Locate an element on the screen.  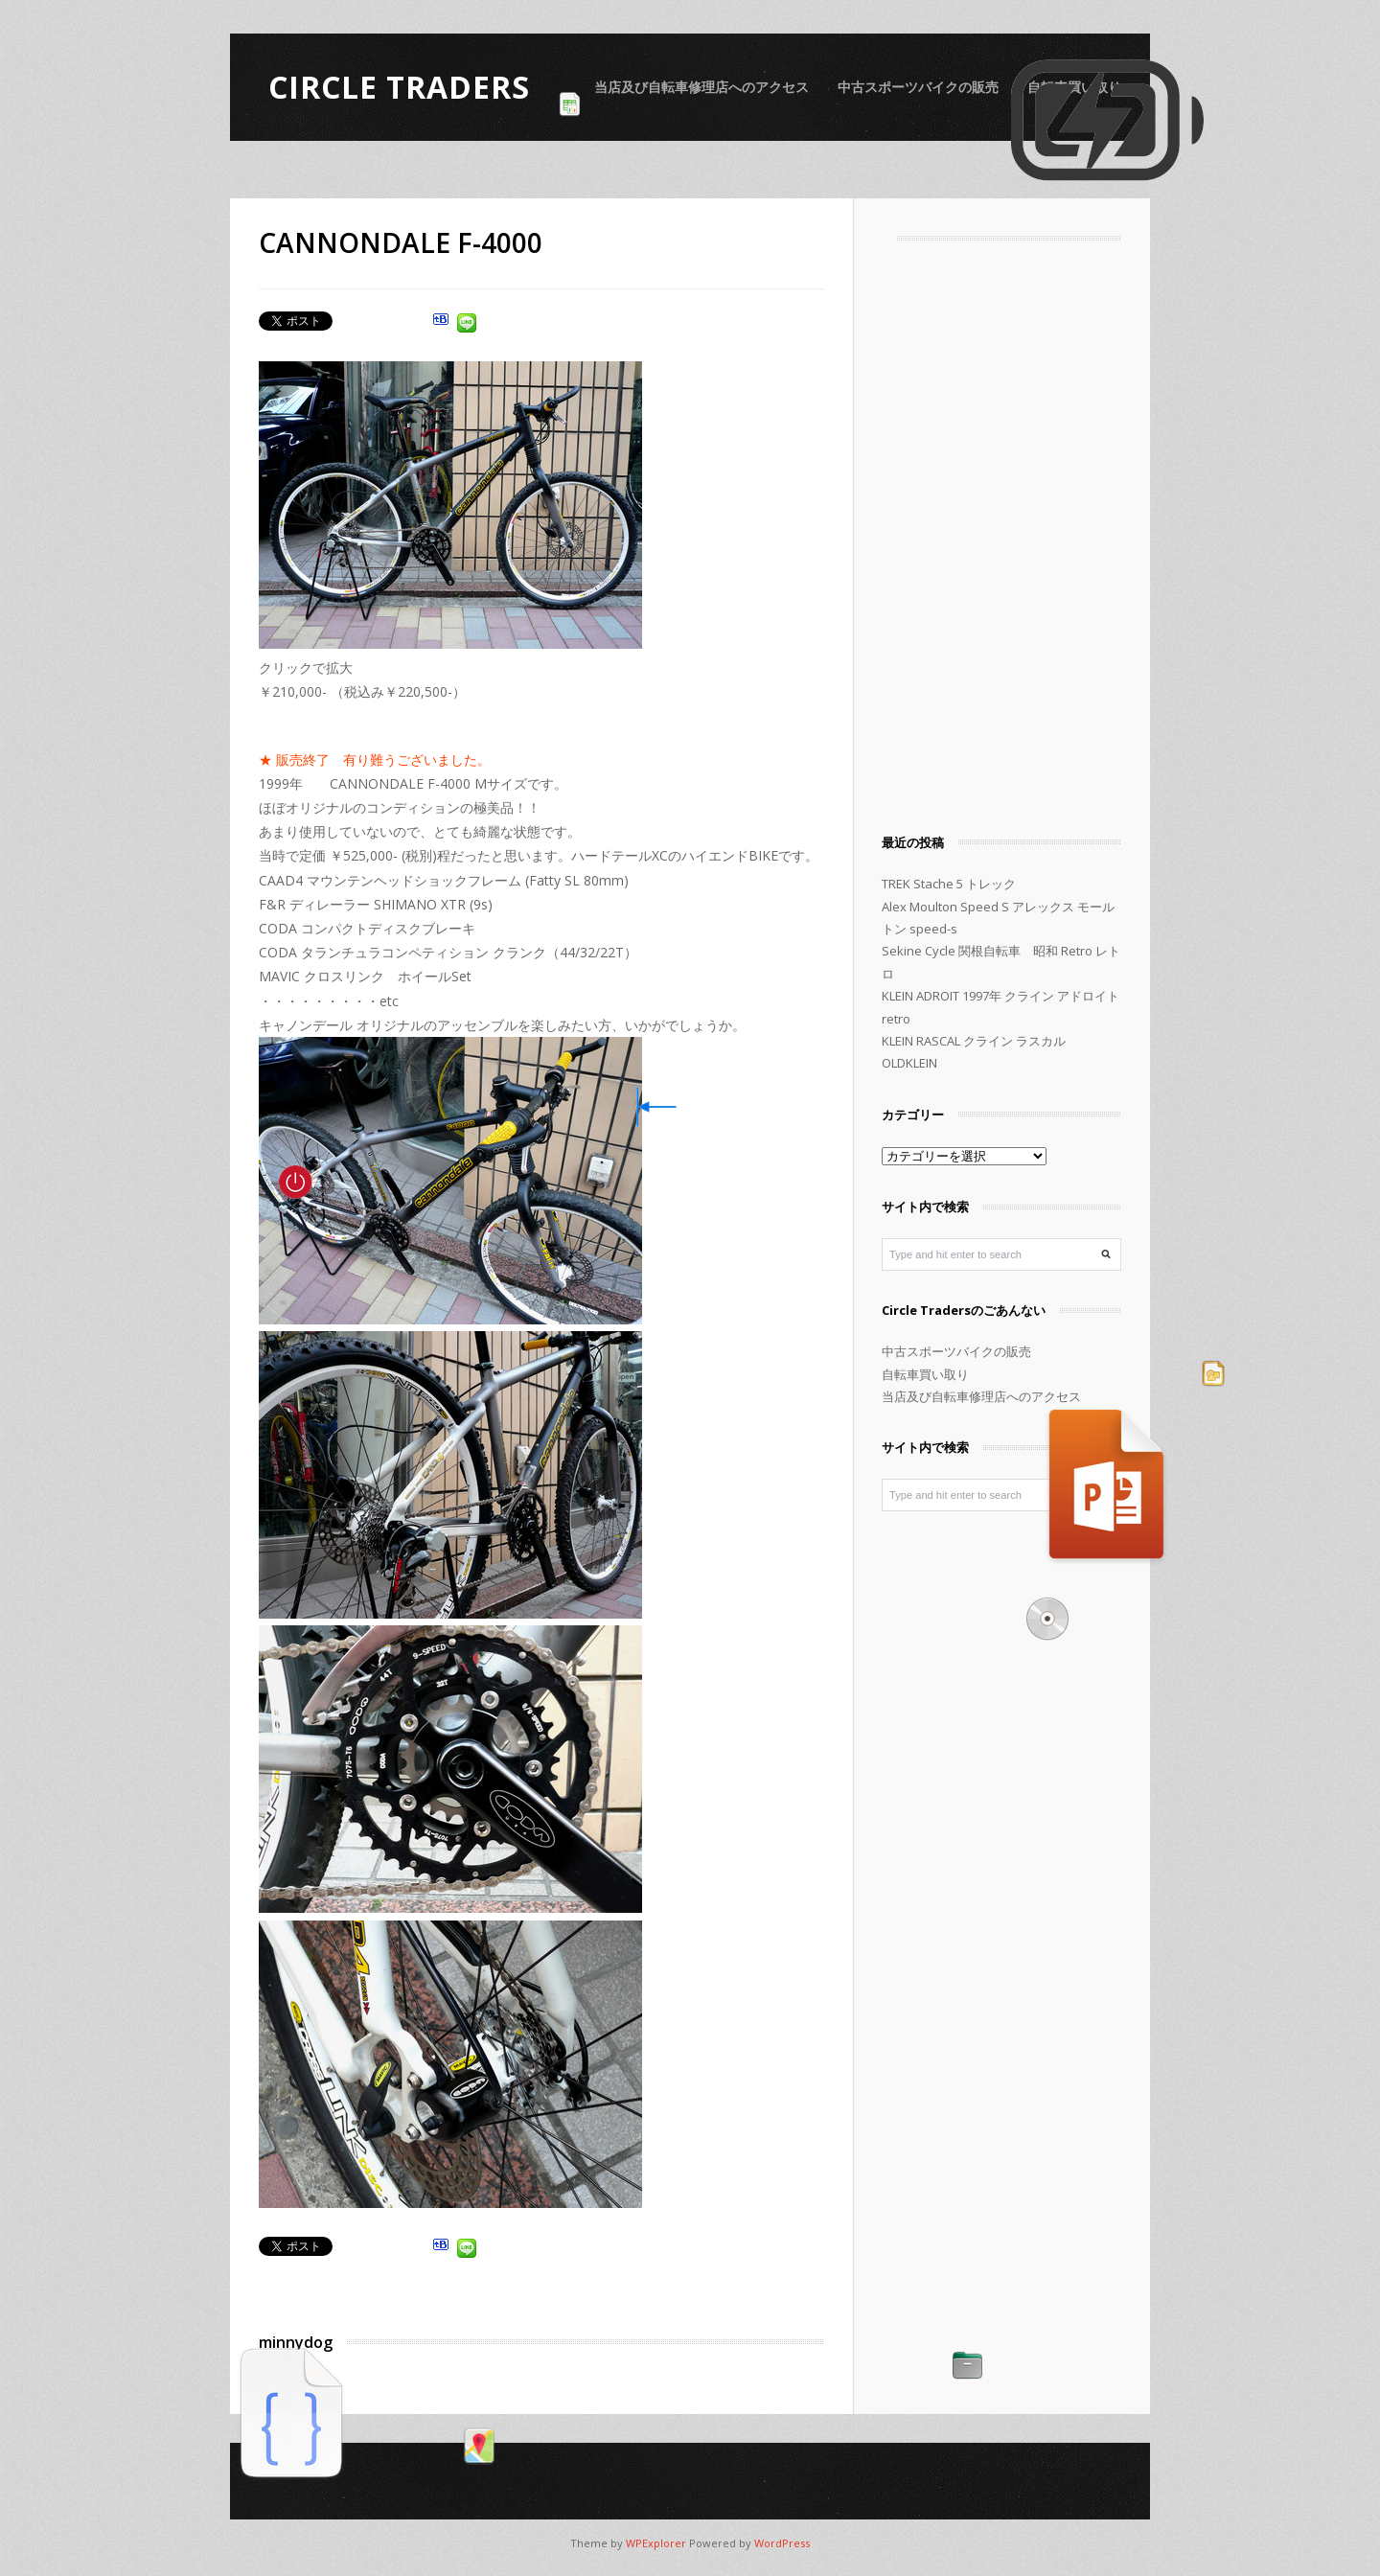
open a GPX route or waypoint file is located at coordinates (479, 2446).